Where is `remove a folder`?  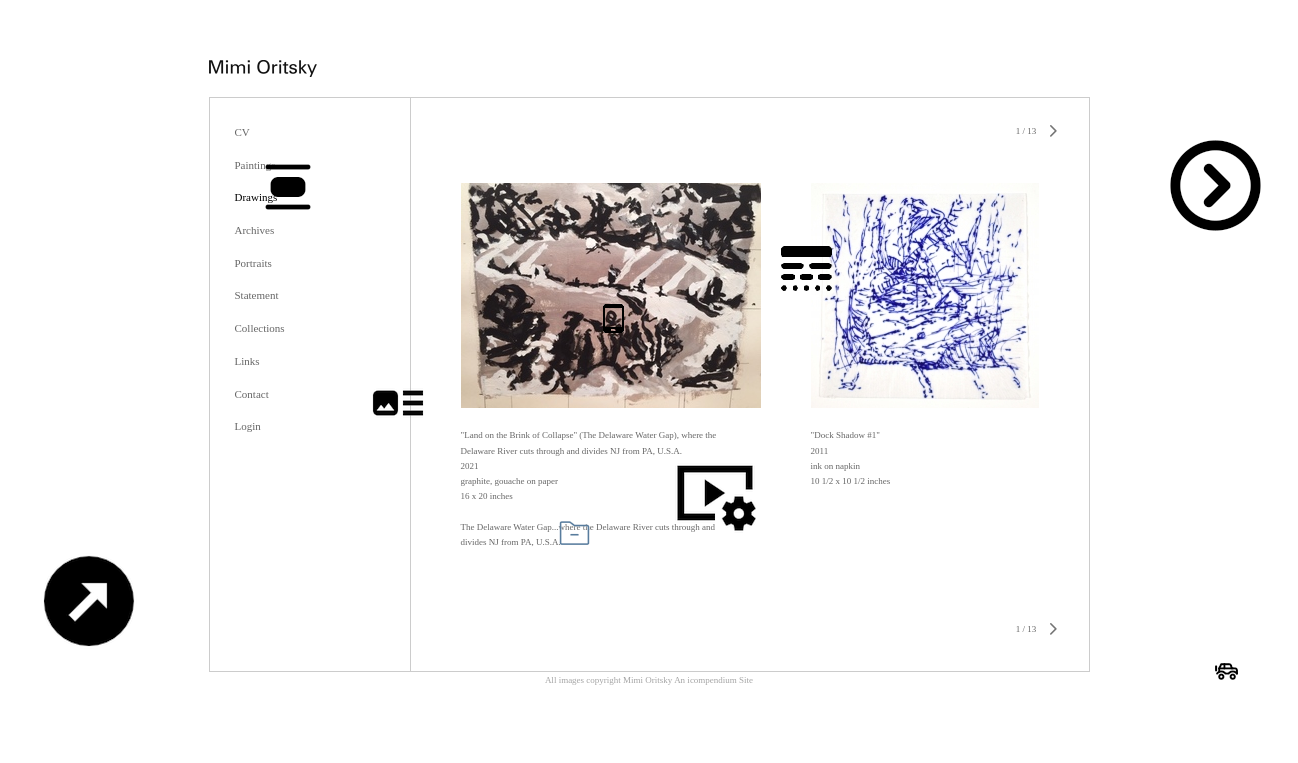 remove a folder is located at coordinates (574, 532).